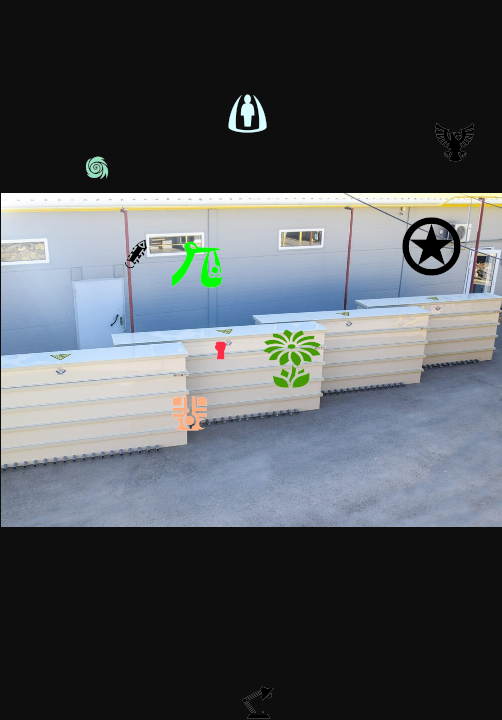  Describe the element at coordinates (431, 246) in the screenshot. I see `indicates allied or friendly faction status` at that location.